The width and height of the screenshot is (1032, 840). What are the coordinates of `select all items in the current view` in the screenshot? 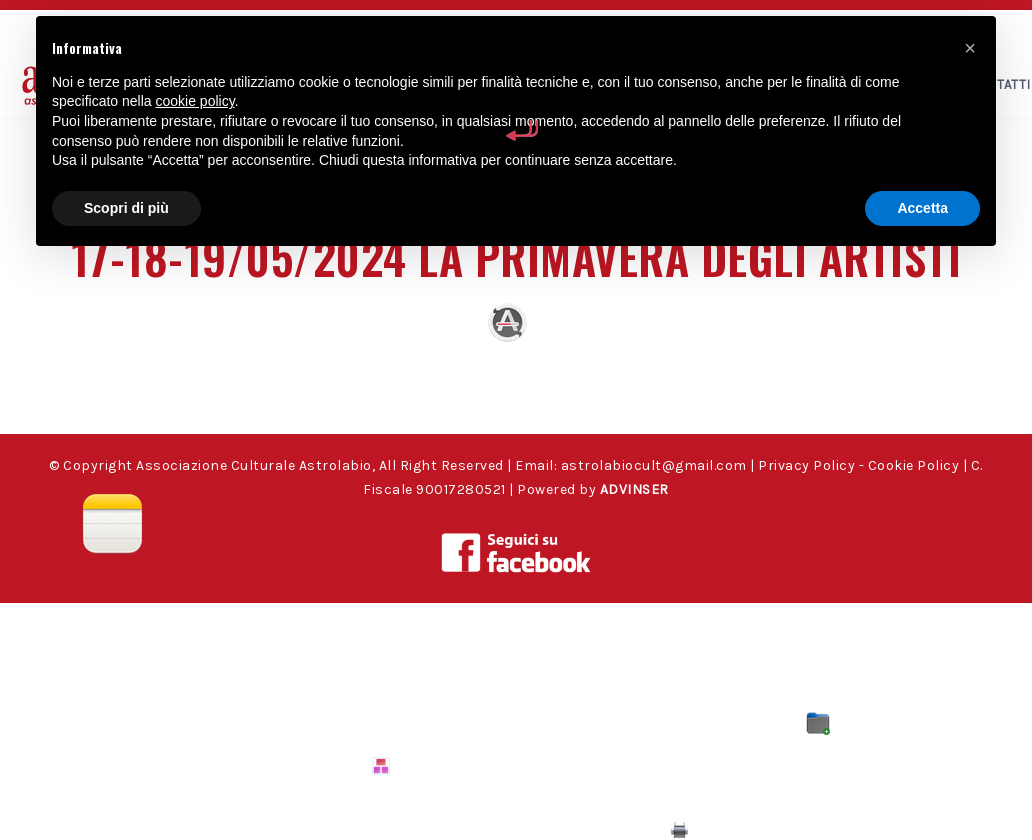 It's located at (381, 766).